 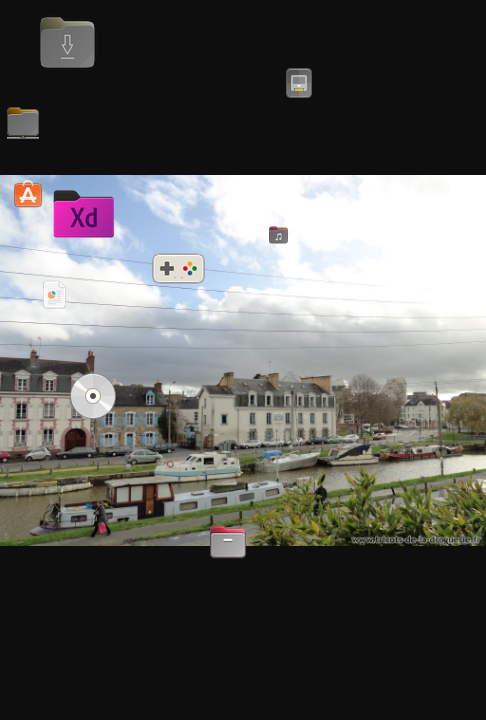 What do you see at coordinates (278, 234) in the screenshot?
I see `open your music folder` at bounding box center [278, 234].